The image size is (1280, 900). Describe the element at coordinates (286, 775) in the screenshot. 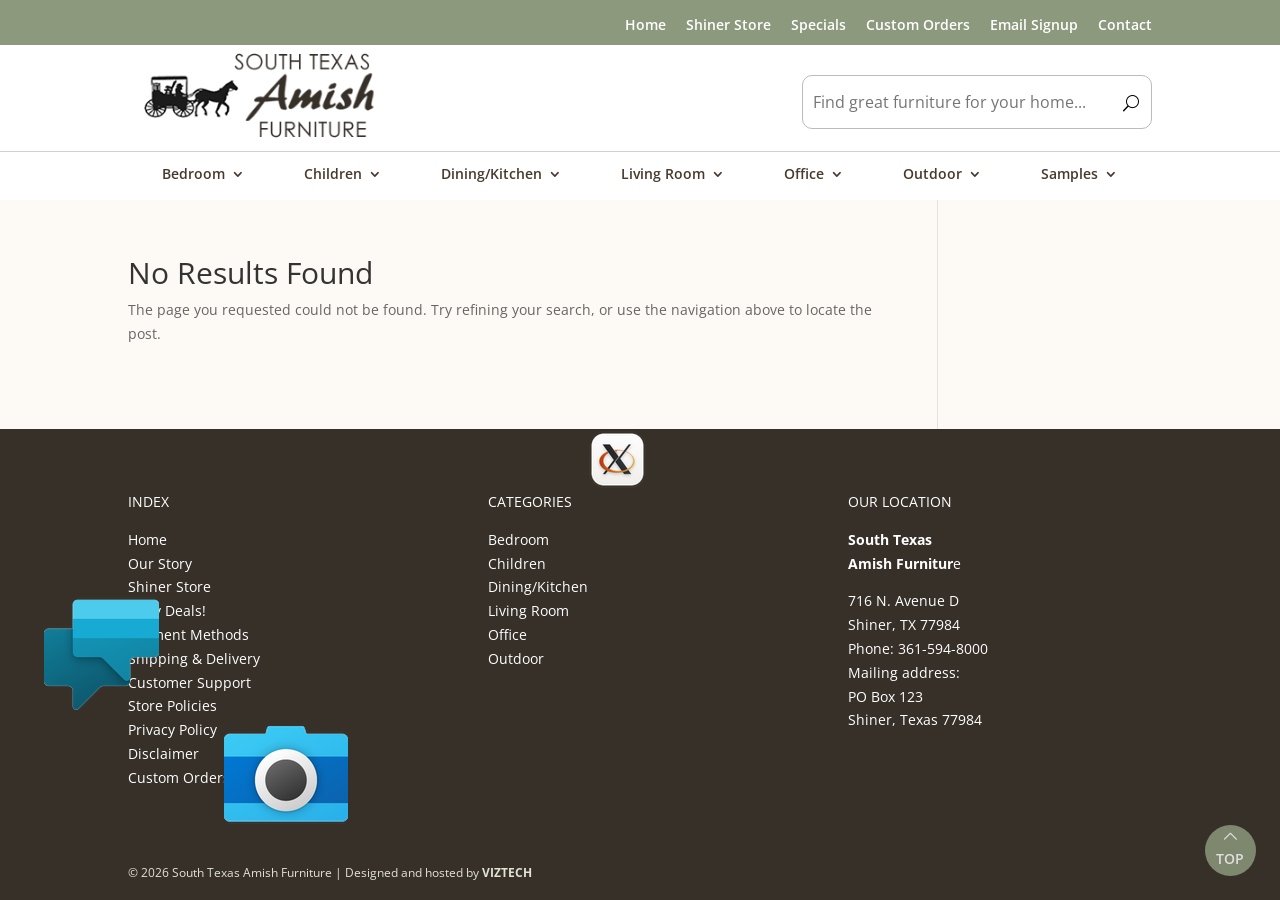

I see `open the camera app` at that location.